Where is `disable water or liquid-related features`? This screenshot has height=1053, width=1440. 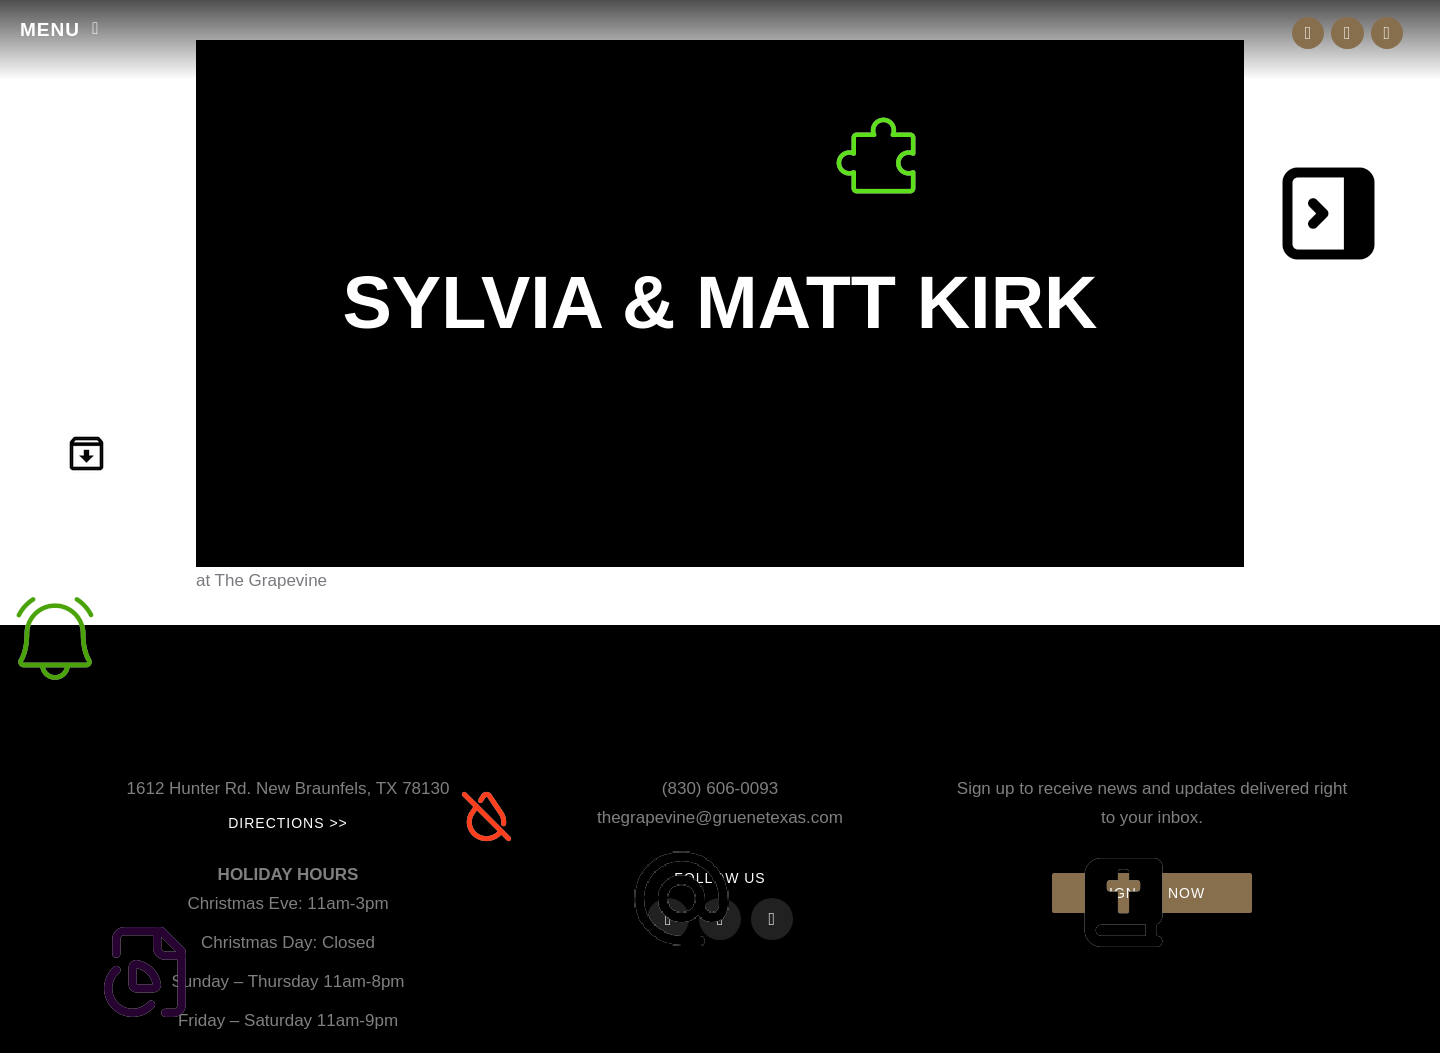 disable water or liquid-related features is located at coordinates (486, 816).